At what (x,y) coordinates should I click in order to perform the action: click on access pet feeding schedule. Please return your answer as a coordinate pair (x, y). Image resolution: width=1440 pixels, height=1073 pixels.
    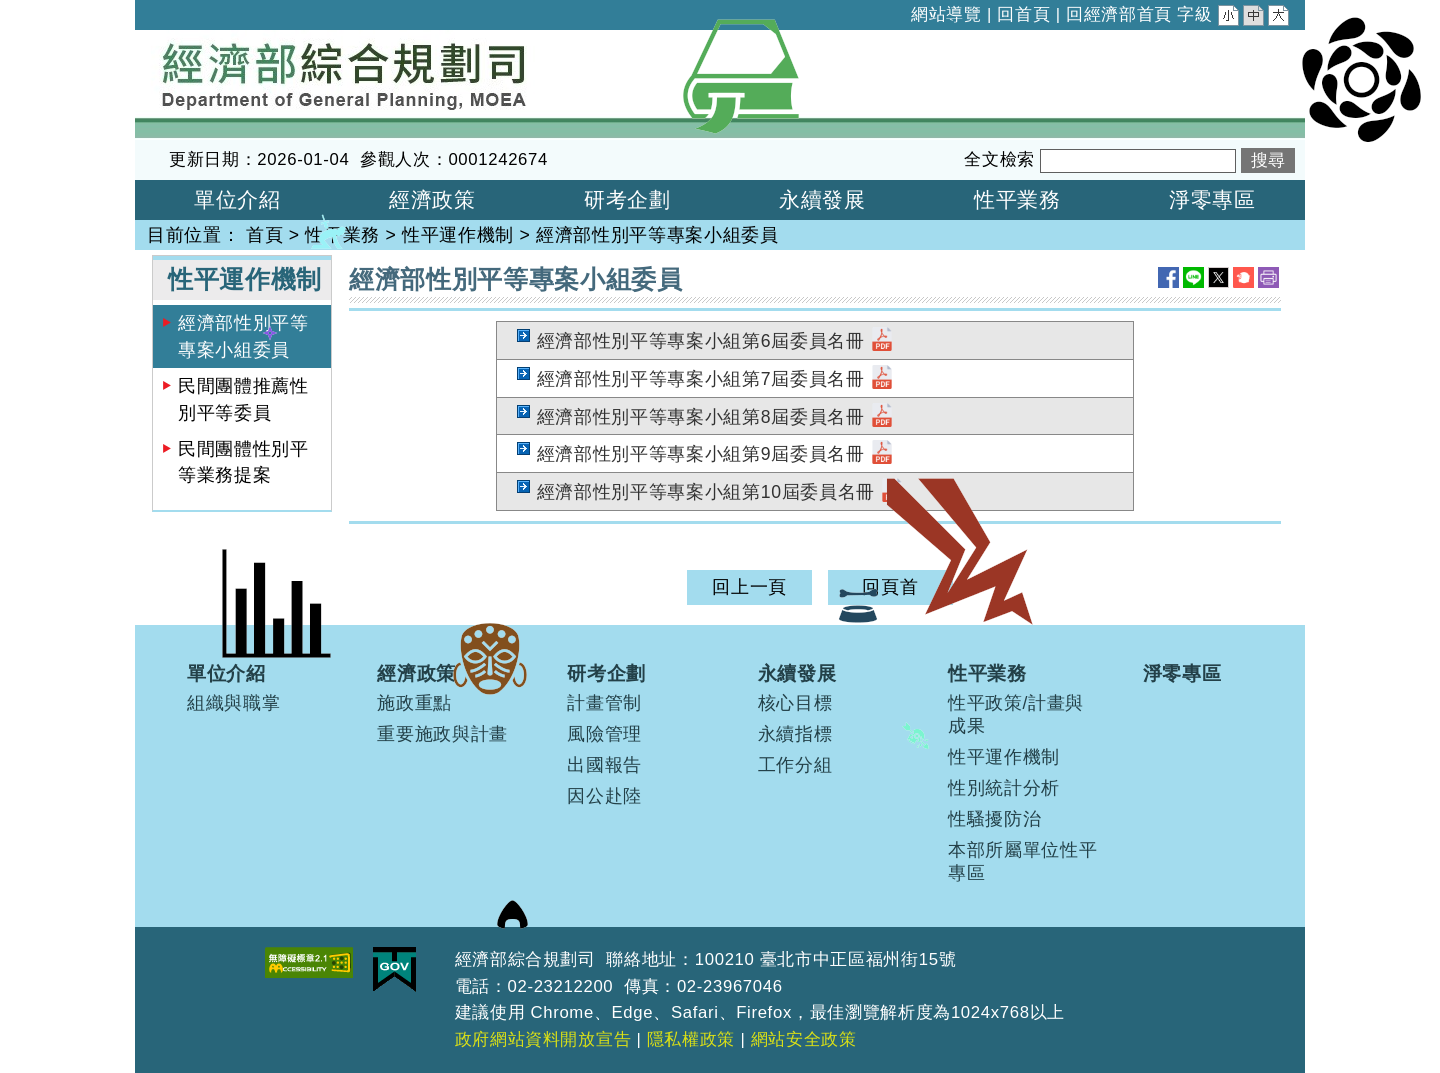
    Looking at the image, I should click on (858, 604).